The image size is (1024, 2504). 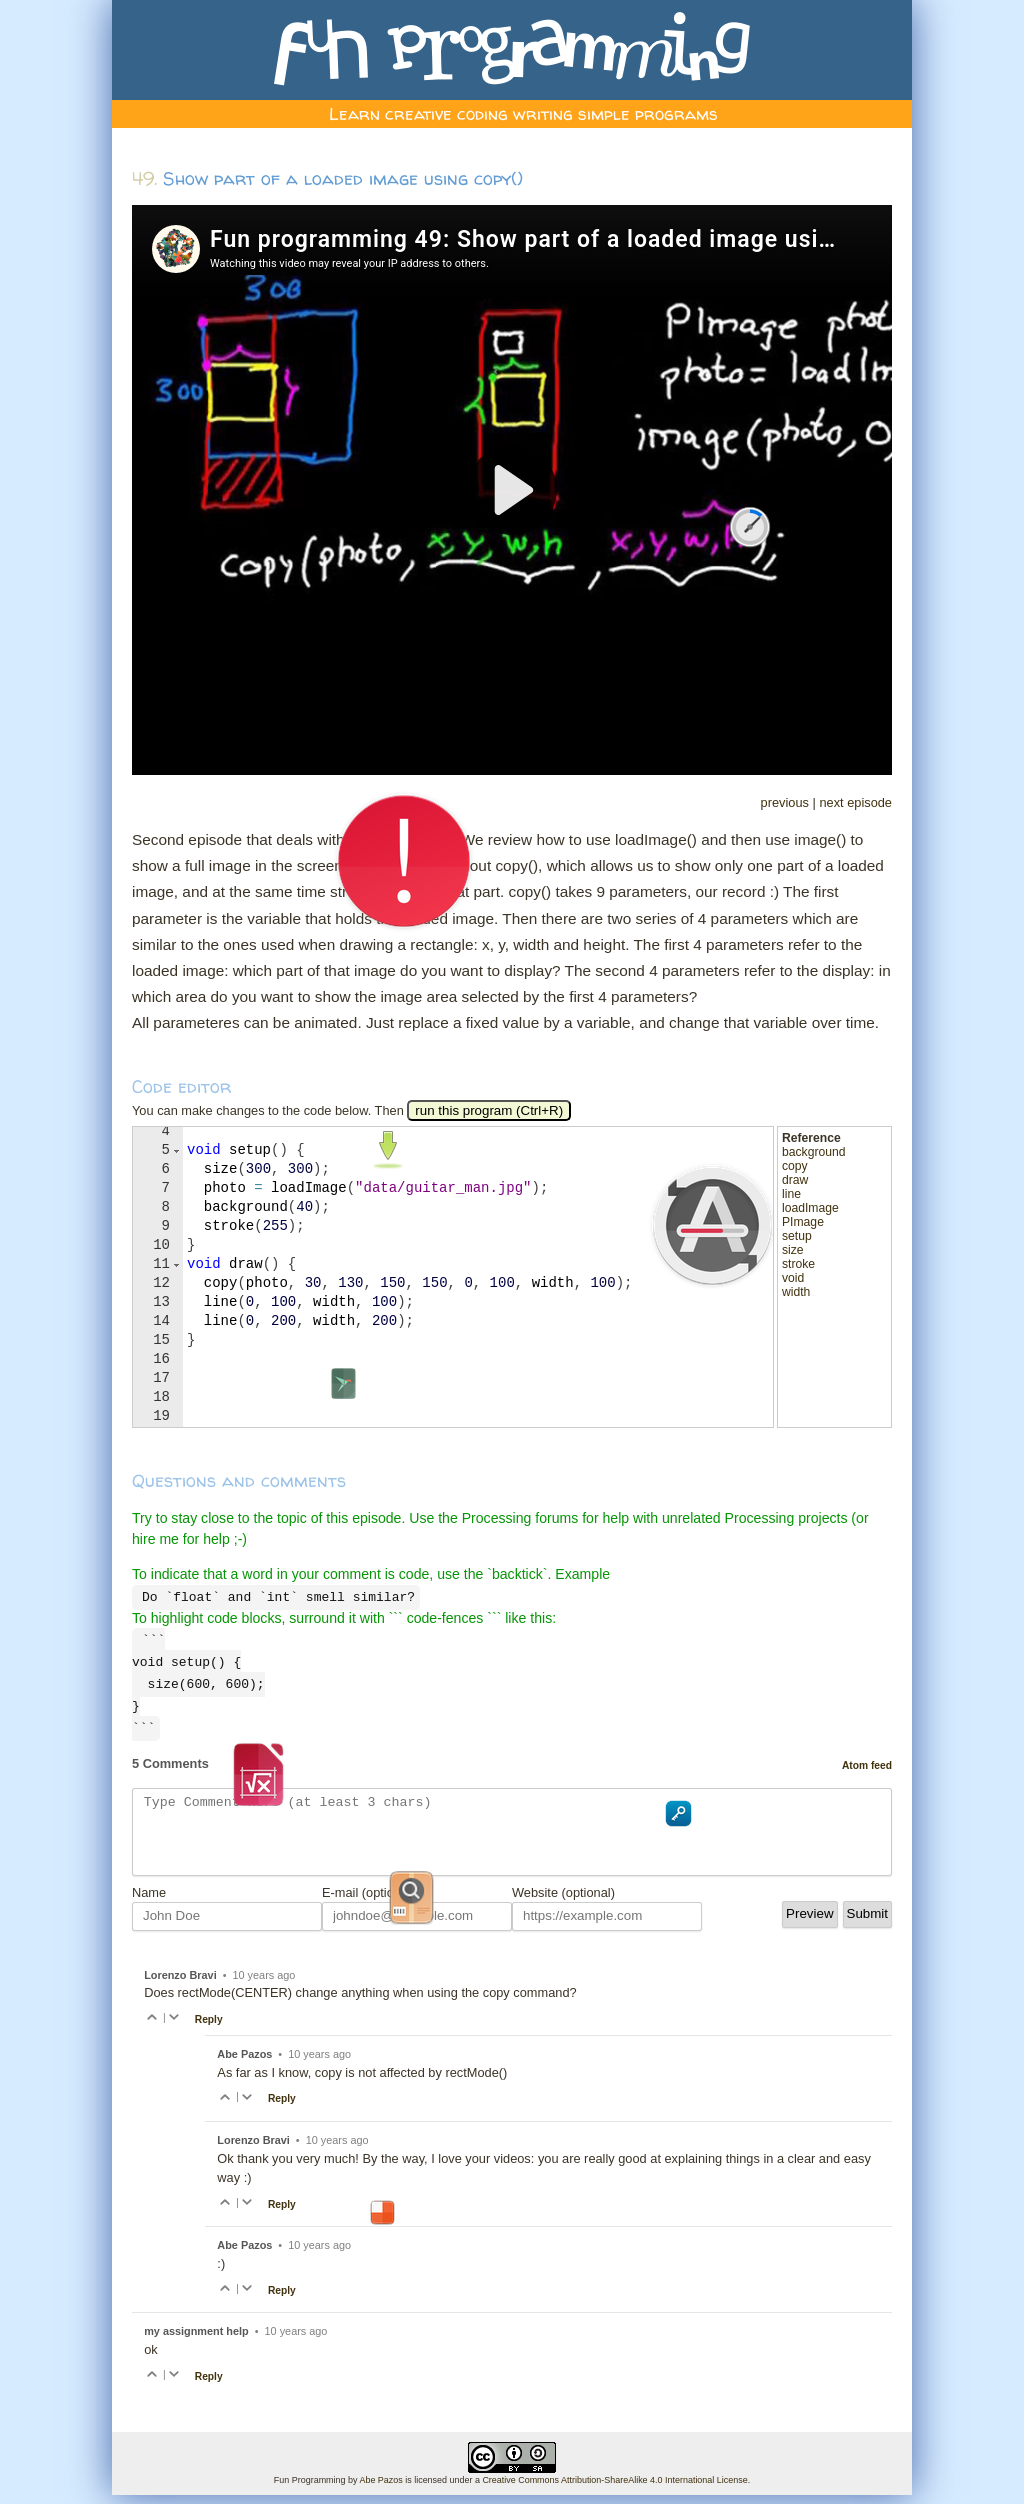 What do you see at coordinates (678, 1813) in the screenshot?
I see `open nextcloud password manager` at bounding box center [678, 1813].